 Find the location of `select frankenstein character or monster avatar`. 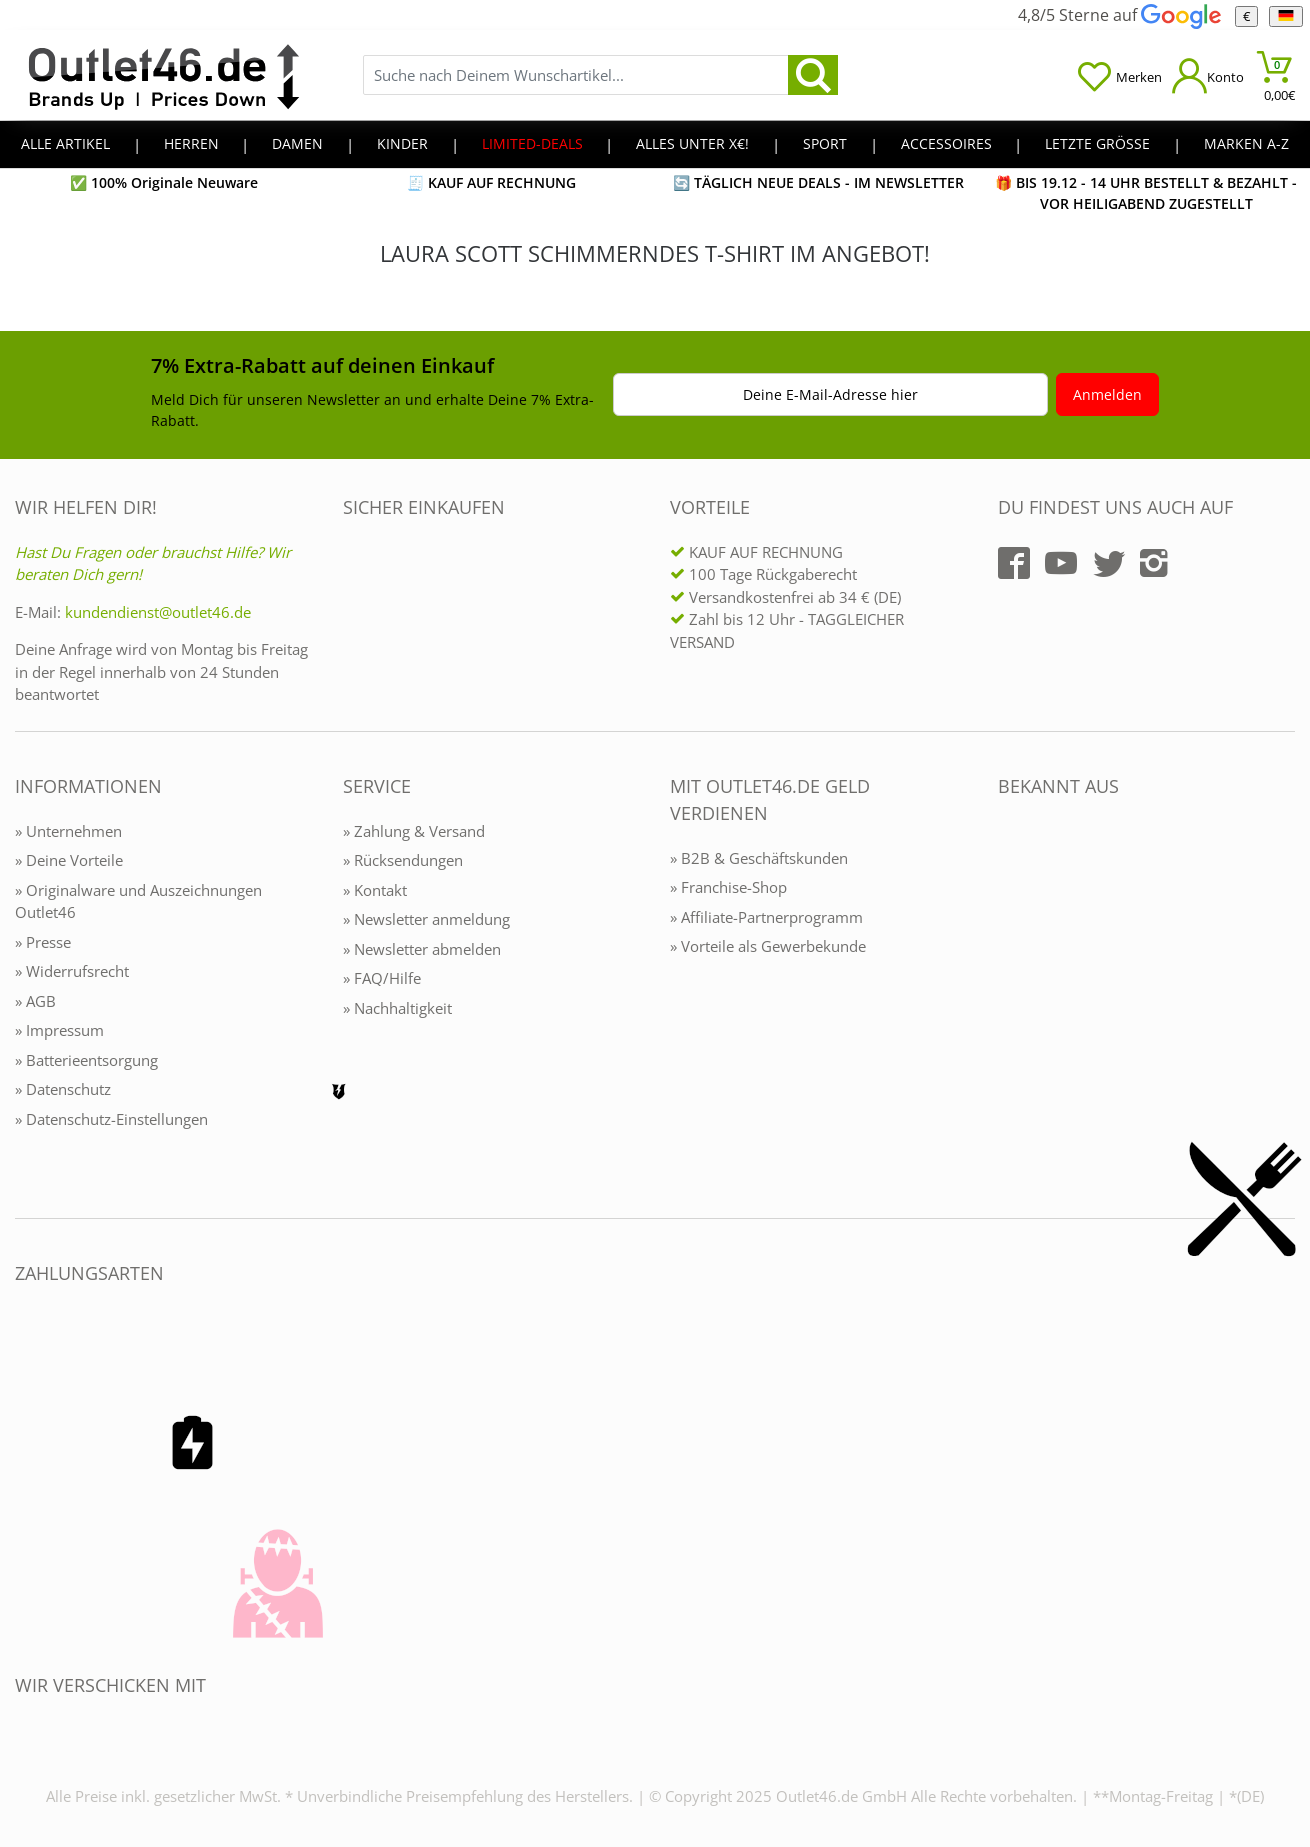

select frankenstein character or monster avatar is located at coordinates (278, 1584).